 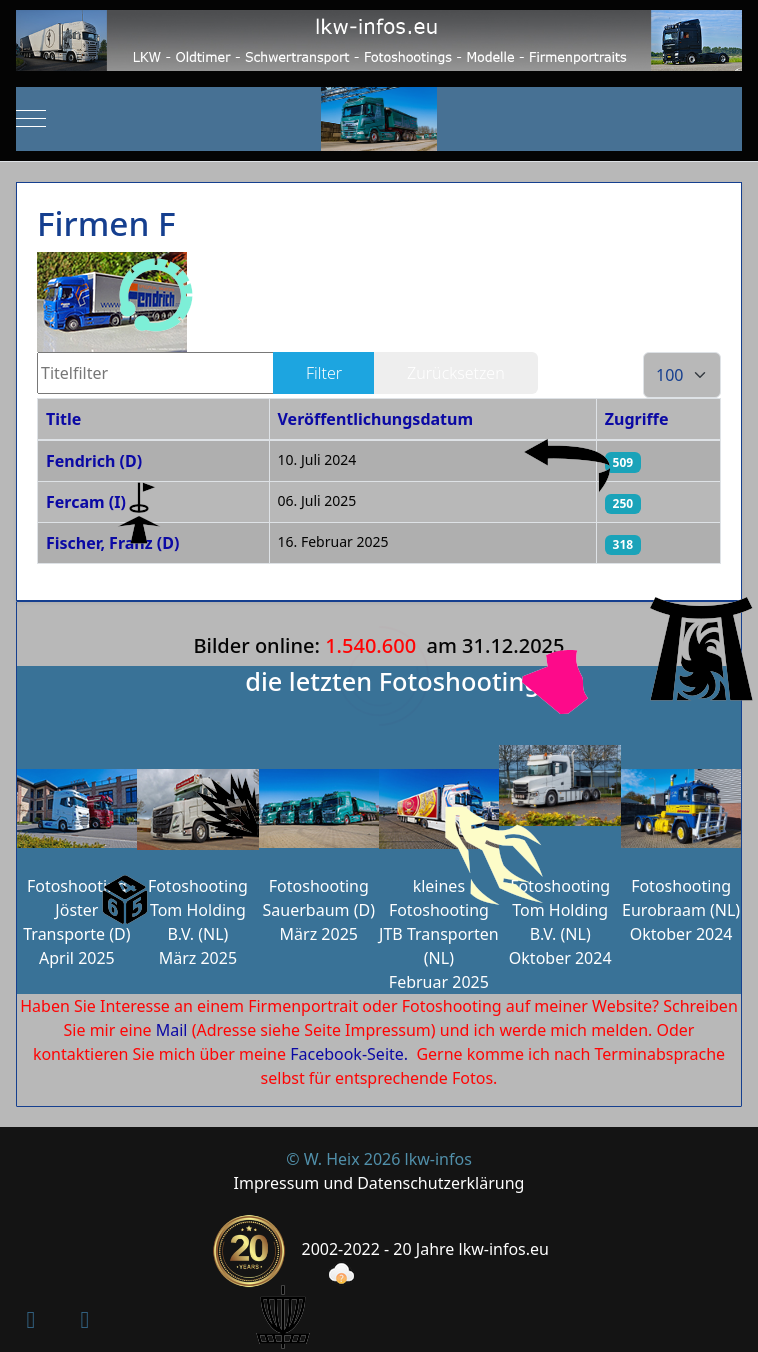 I want to click on enter a magic portal or dimensional gateway, so click(x=701, y=649).